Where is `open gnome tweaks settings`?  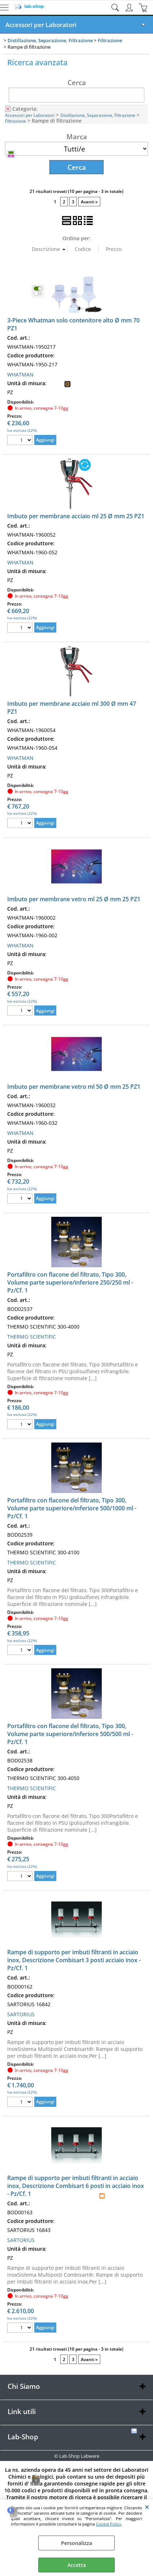 open gnome tweaks settings is located at coordinates (38, 291).